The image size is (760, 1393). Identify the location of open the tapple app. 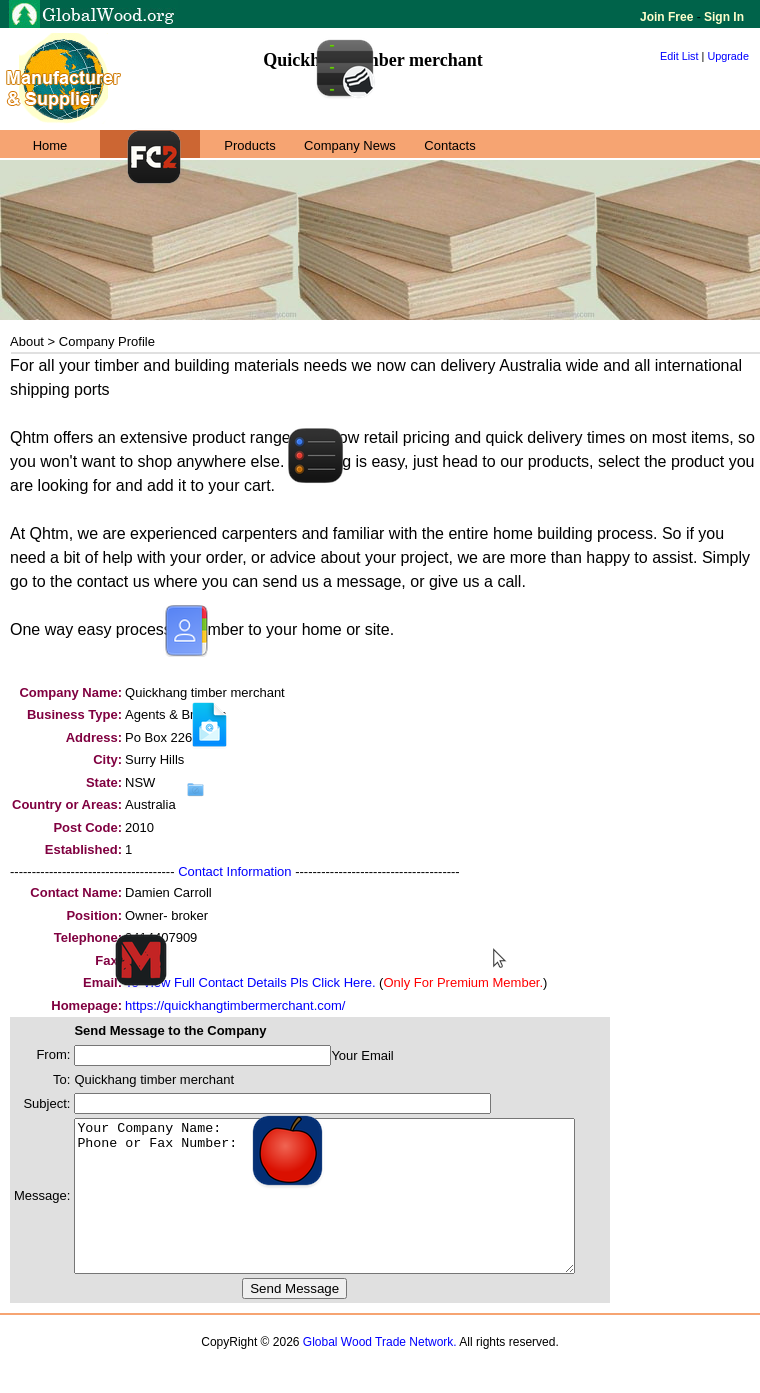
(287, 1150).